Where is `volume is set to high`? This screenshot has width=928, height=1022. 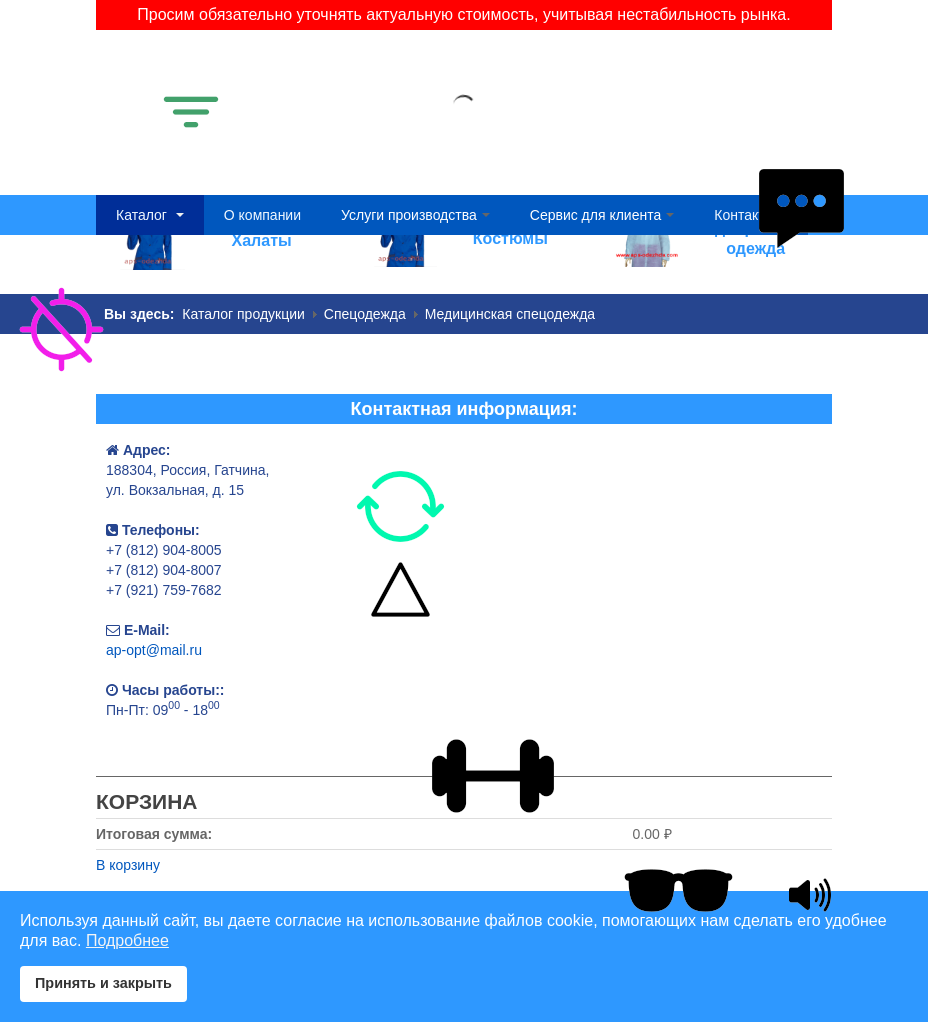 volume is set to high is located at coordinates (810, 895).